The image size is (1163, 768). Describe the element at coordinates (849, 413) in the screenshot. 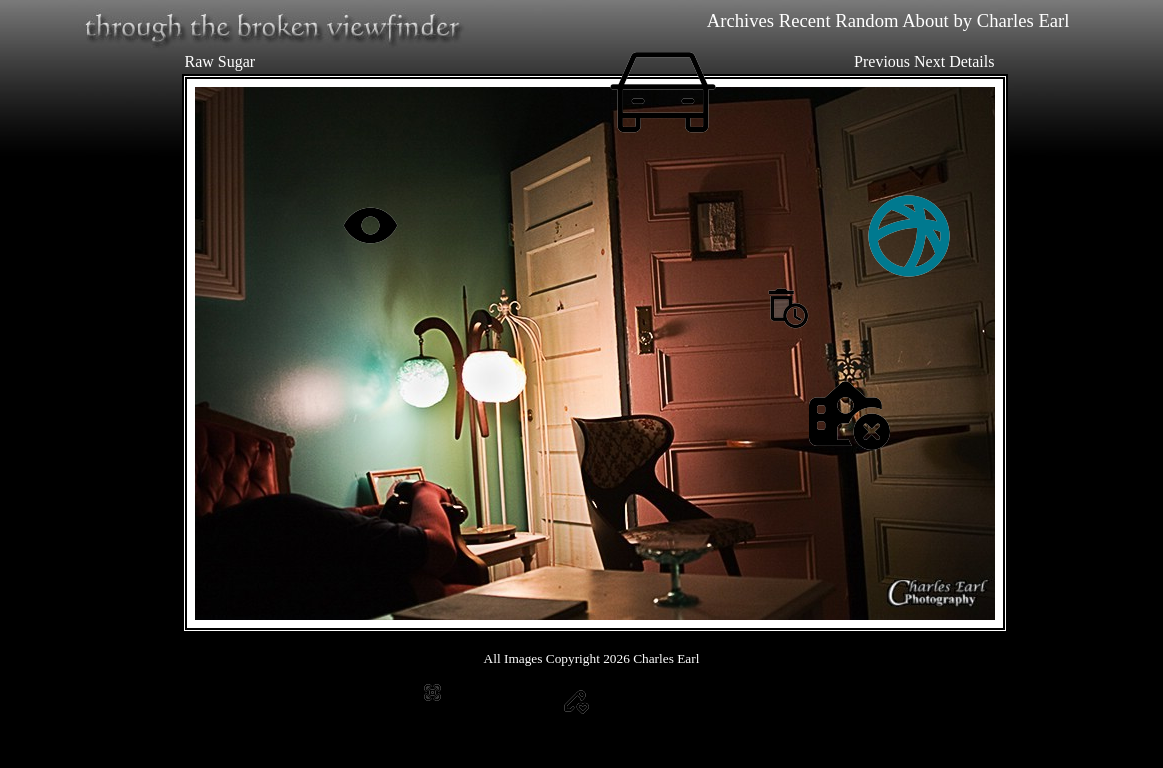

I see `school or educational institution is closed` at that location.